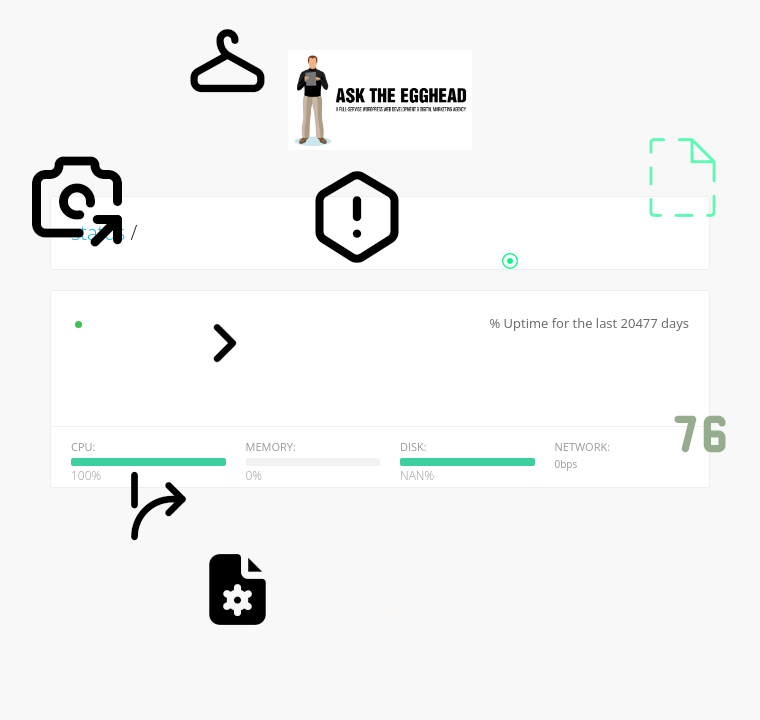 The image size is (760, 720). Describe the element at coordinates (237, 589) in the screenshot. I see `access file settings or preferences` at that location.